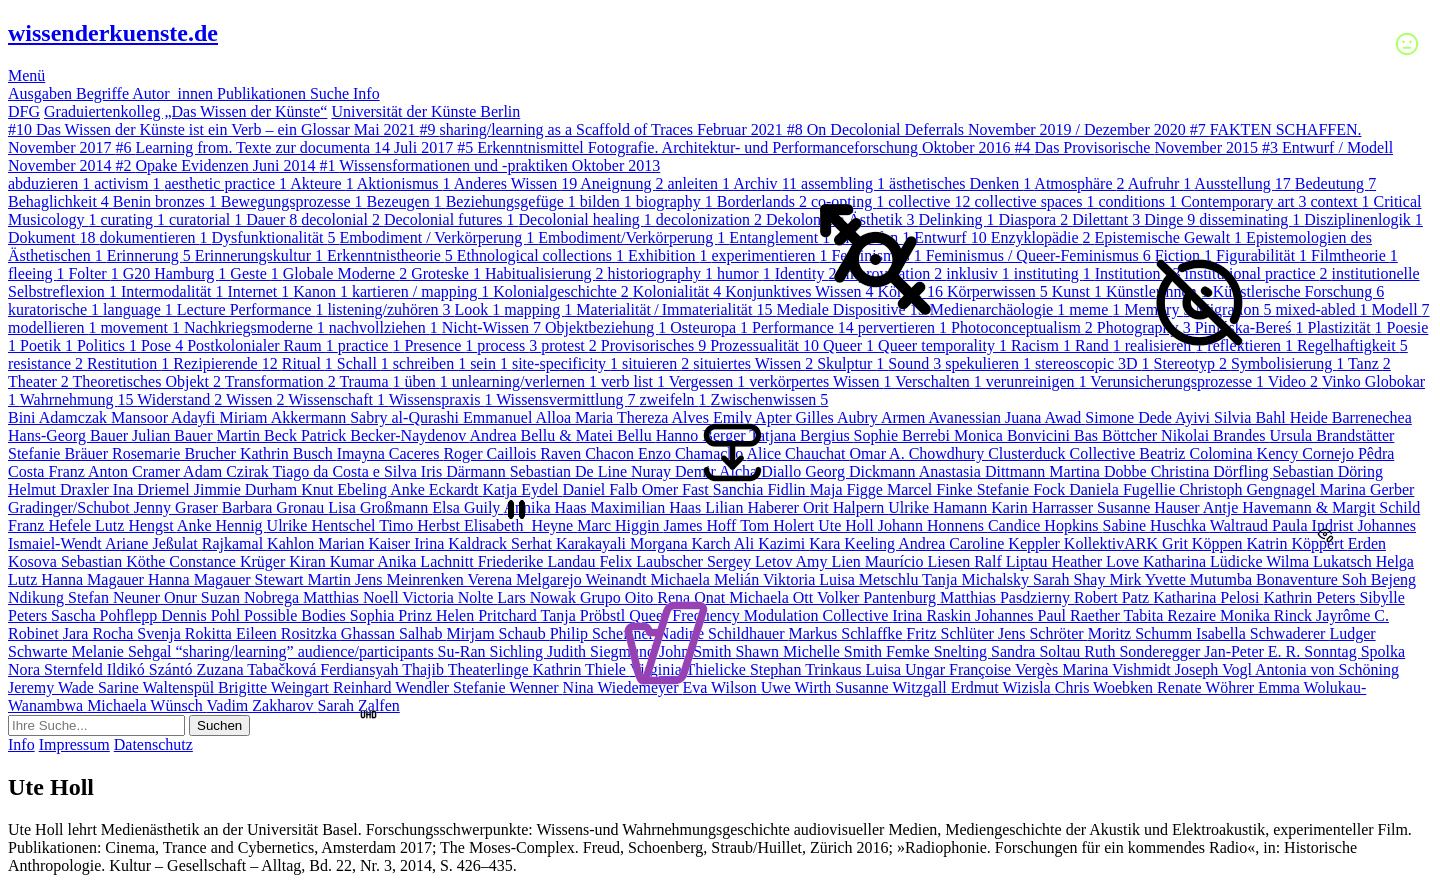 This screenshot has height=891, width=1440. I want to click on indicates content is not copyrighted, so click(1199, 302).